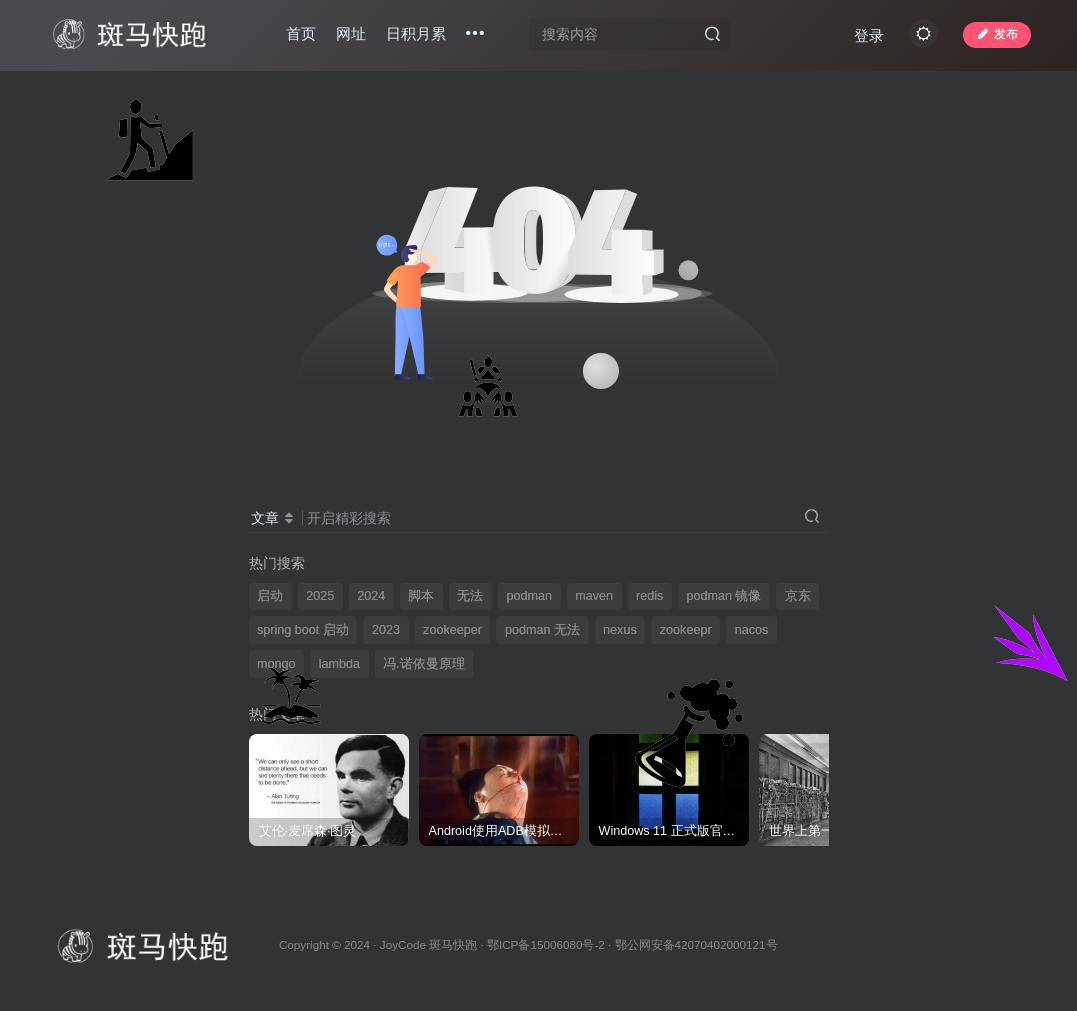  What do you see at coordinates (291, 695) in the screenshot?
I see `navigate to island or beach location` at bounding box center [291, 695].